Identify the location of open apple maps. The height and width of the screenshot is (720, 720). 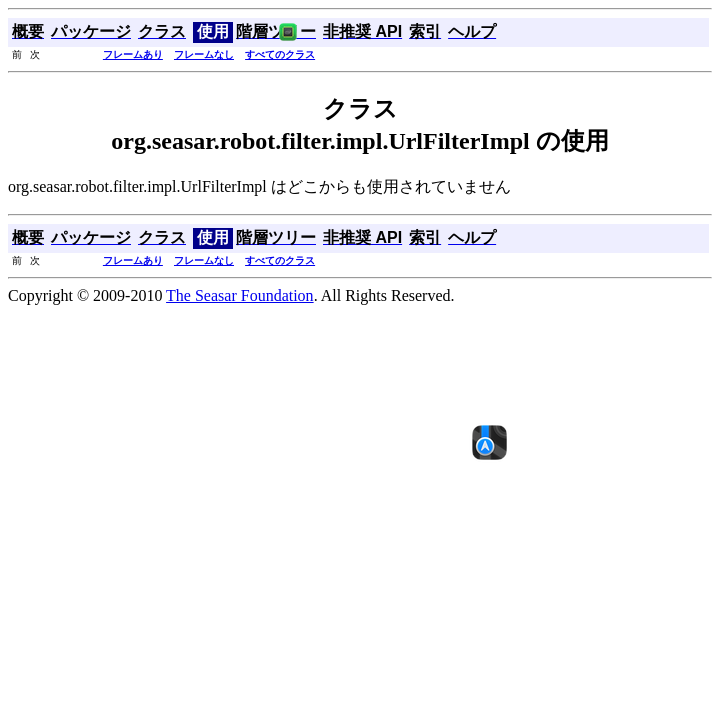
(489, 442).